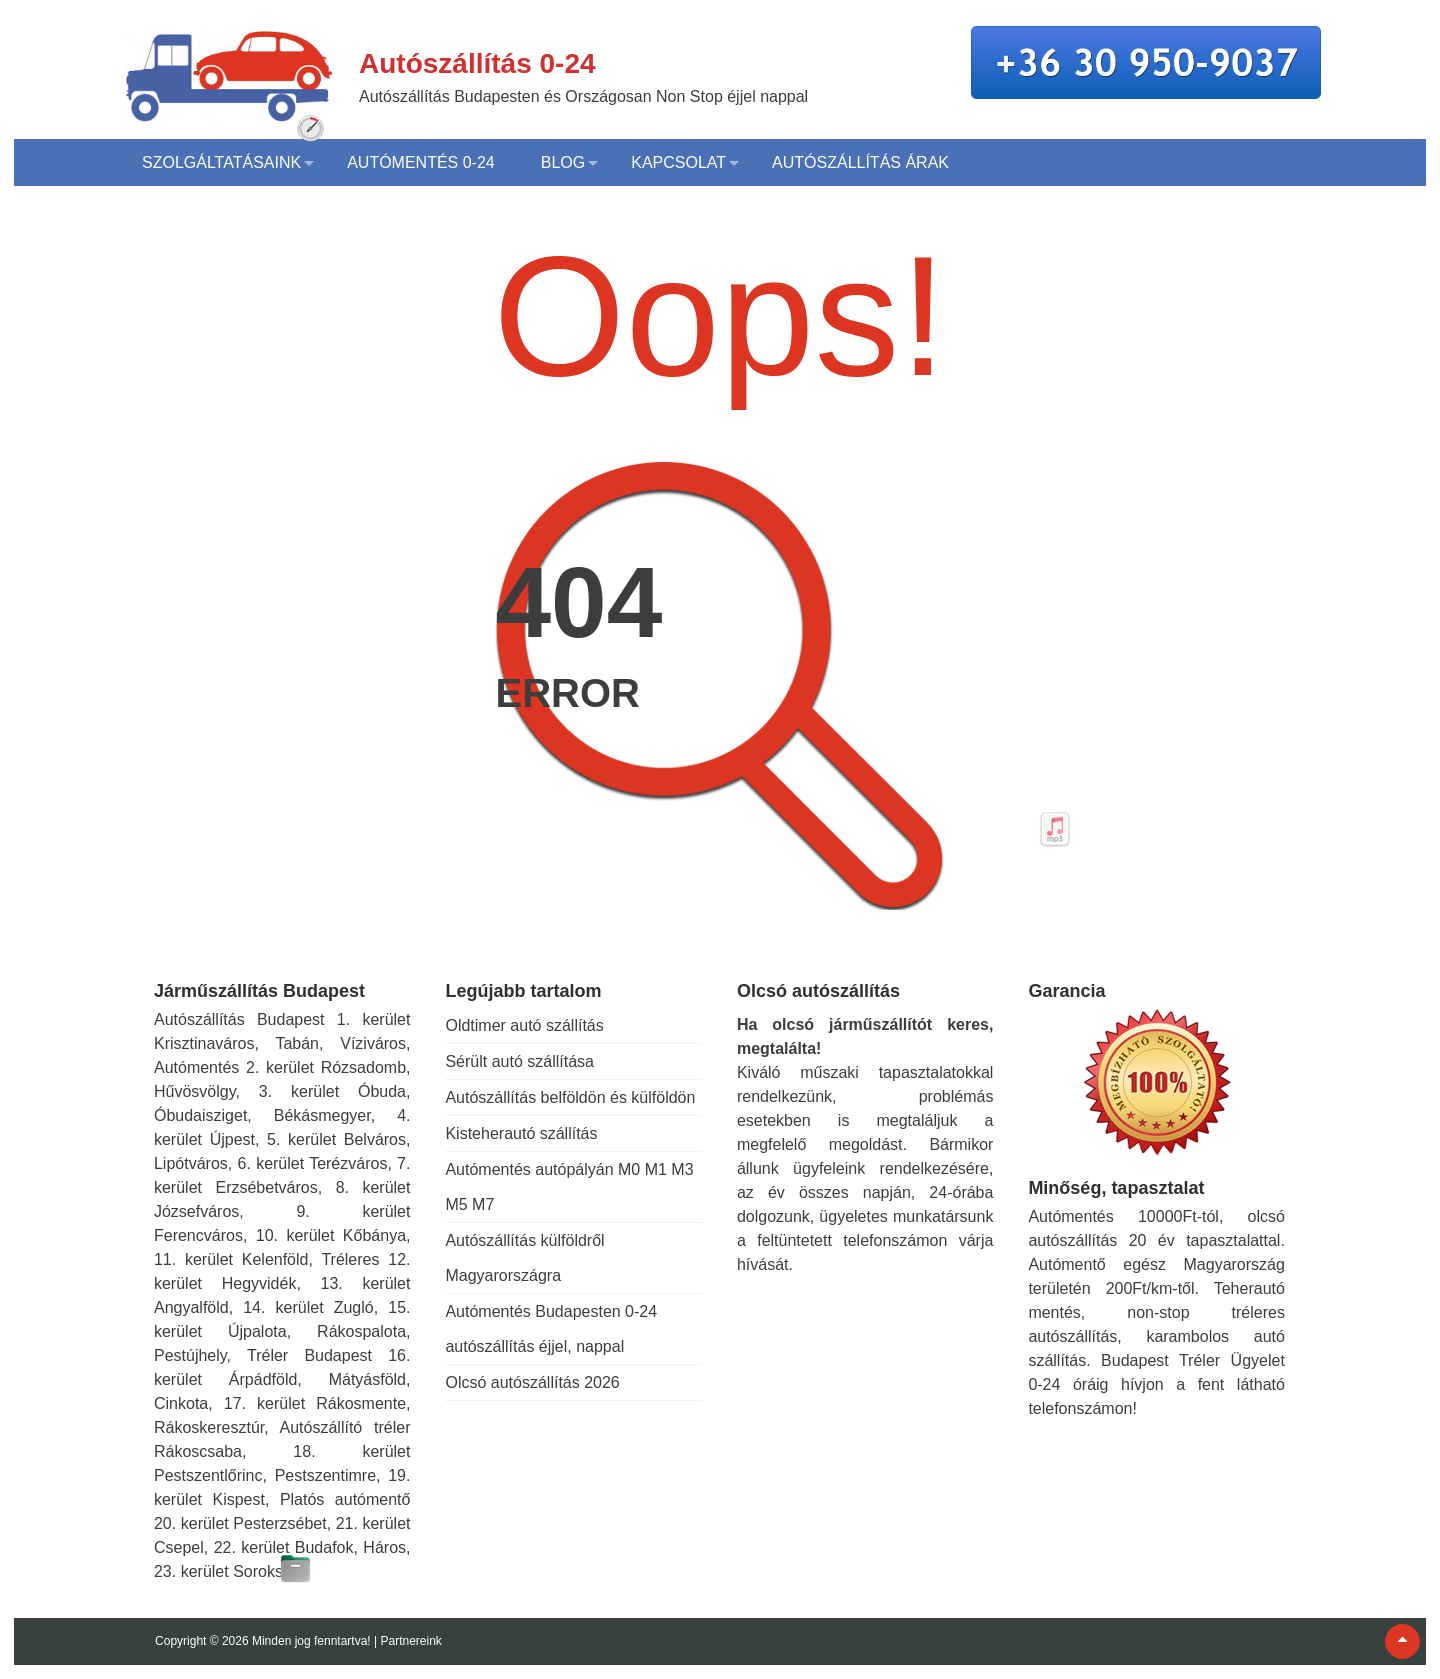 The height and width of the screenshot is (1679, 1440). Describe the element at coordinates (310, 128) in the screenshot. I see `open sysprof system profiler` at that location.